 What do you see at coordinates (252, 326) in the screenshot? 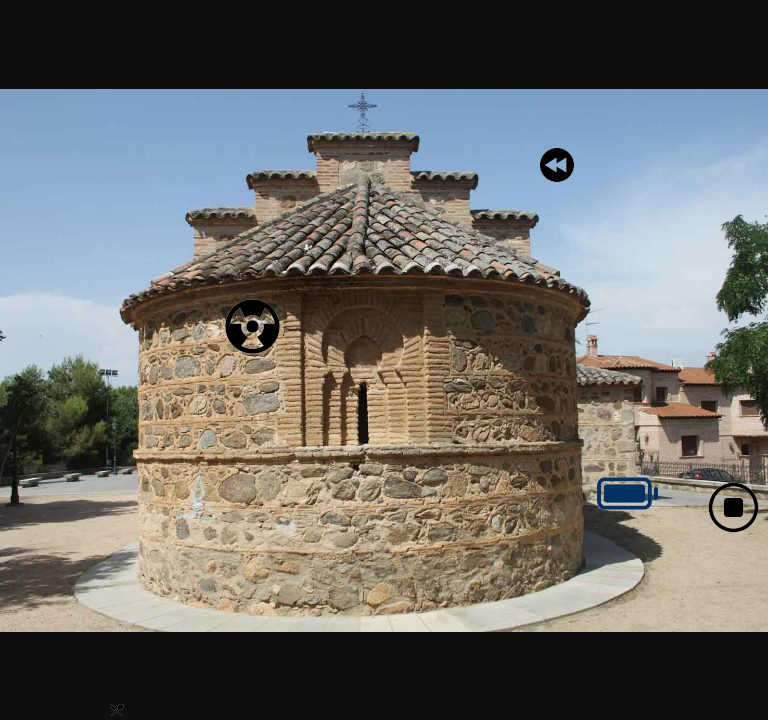
I see `indicates radioactive or nuclear hazard warning` at bounding box center [252, 326].